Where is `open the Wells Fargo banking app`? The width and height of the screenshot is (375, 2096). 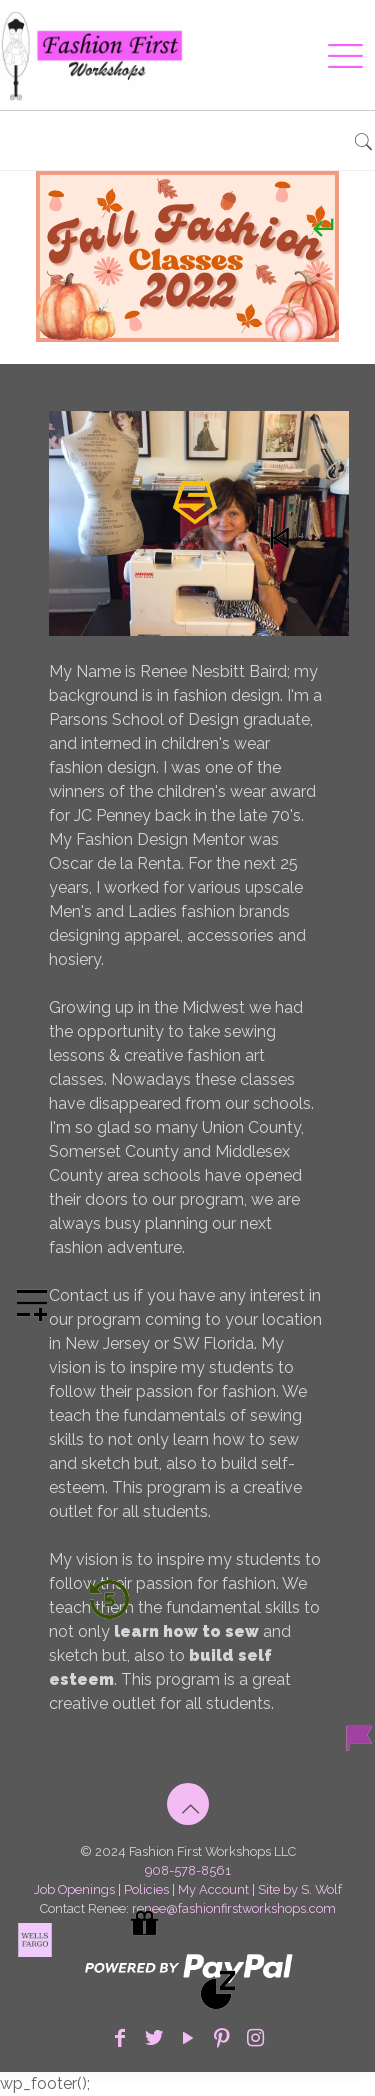 open the Wells Fargo banking app is located at coordinates (35, 1940).